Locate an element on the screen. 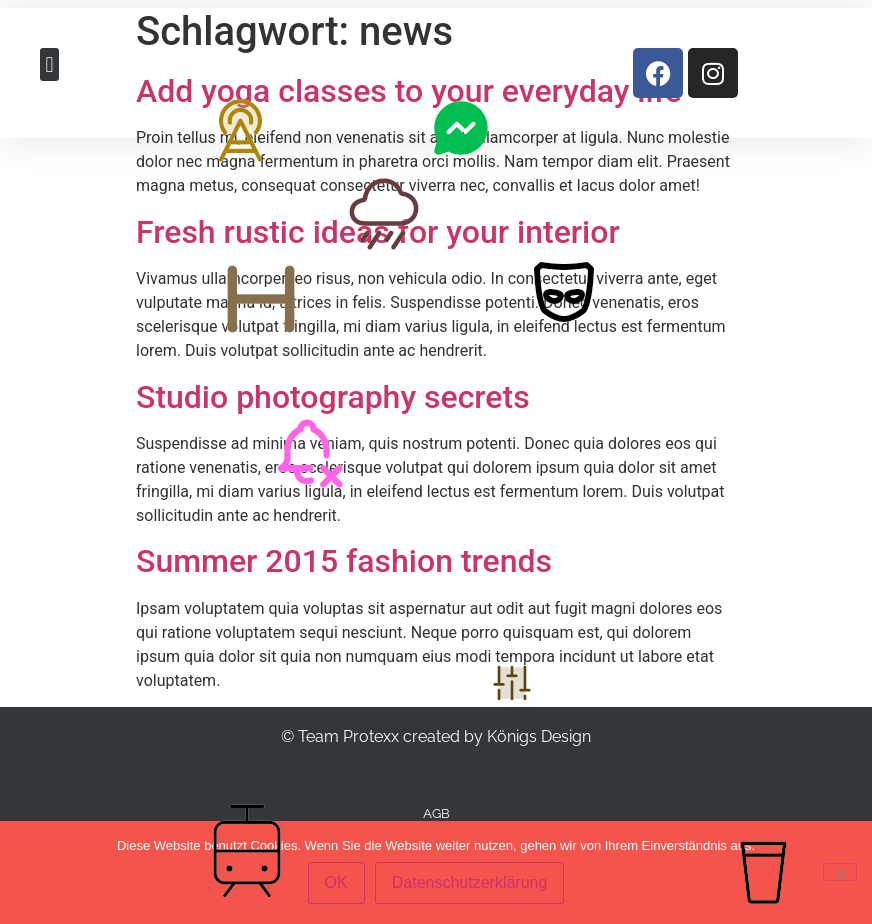 The height and width of the screenshot is (924, 872). indicates rainy weather conditions is located at coordinates (384, 214).